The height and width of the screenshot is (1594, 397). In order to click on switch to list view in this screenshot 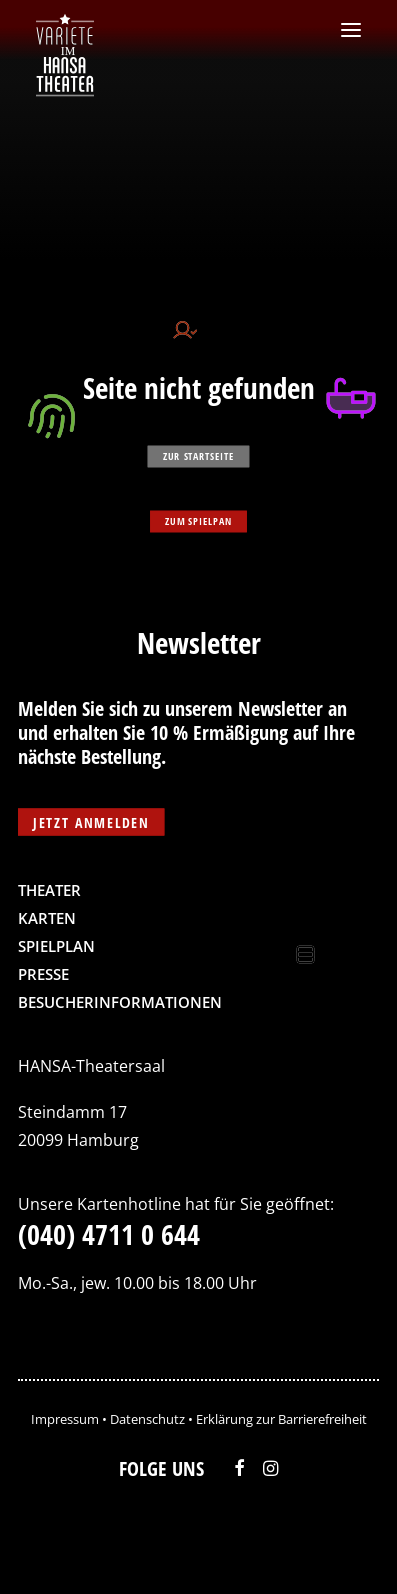, I will do `click(305, 954)`.